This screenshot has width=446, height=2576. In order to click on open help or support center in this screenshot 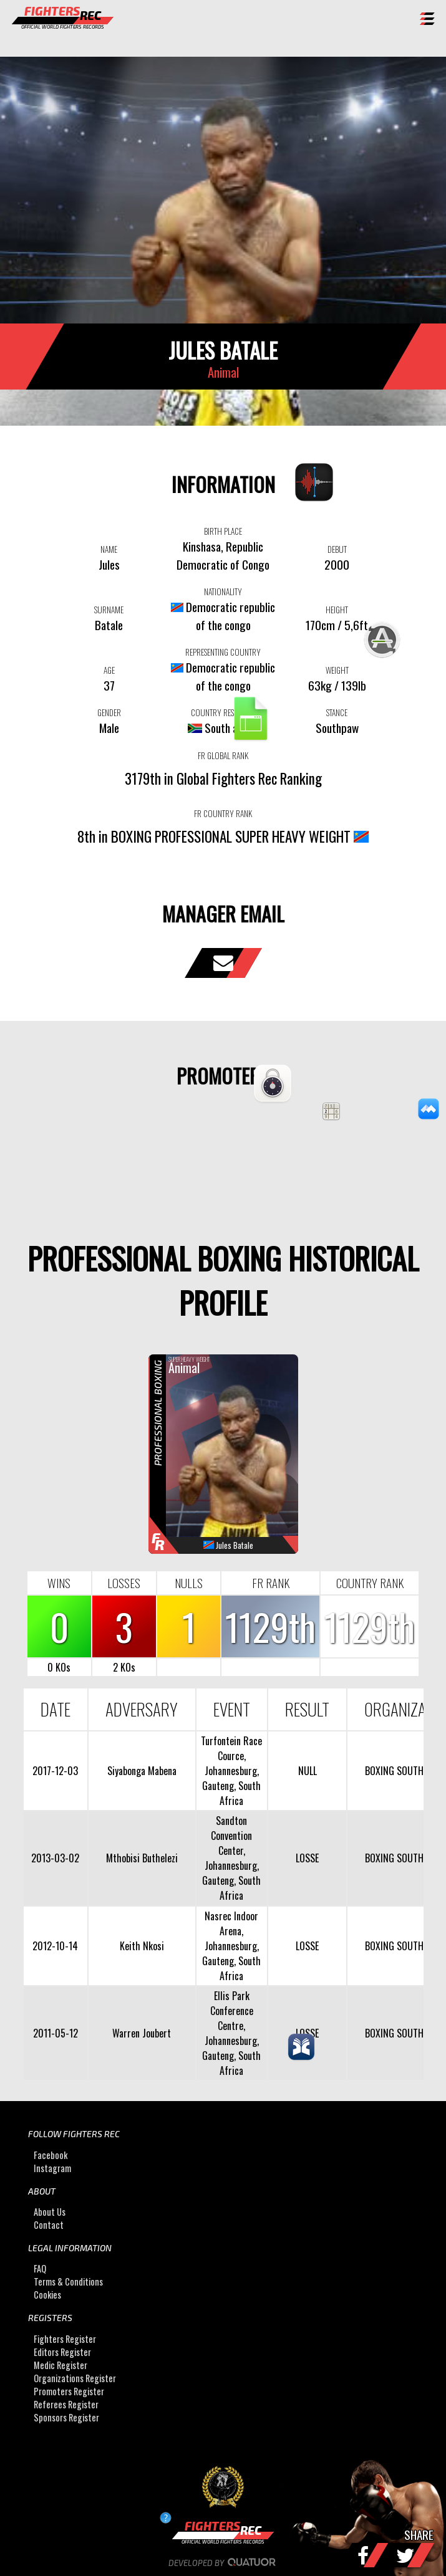, I will do `click(165, 2517)`.